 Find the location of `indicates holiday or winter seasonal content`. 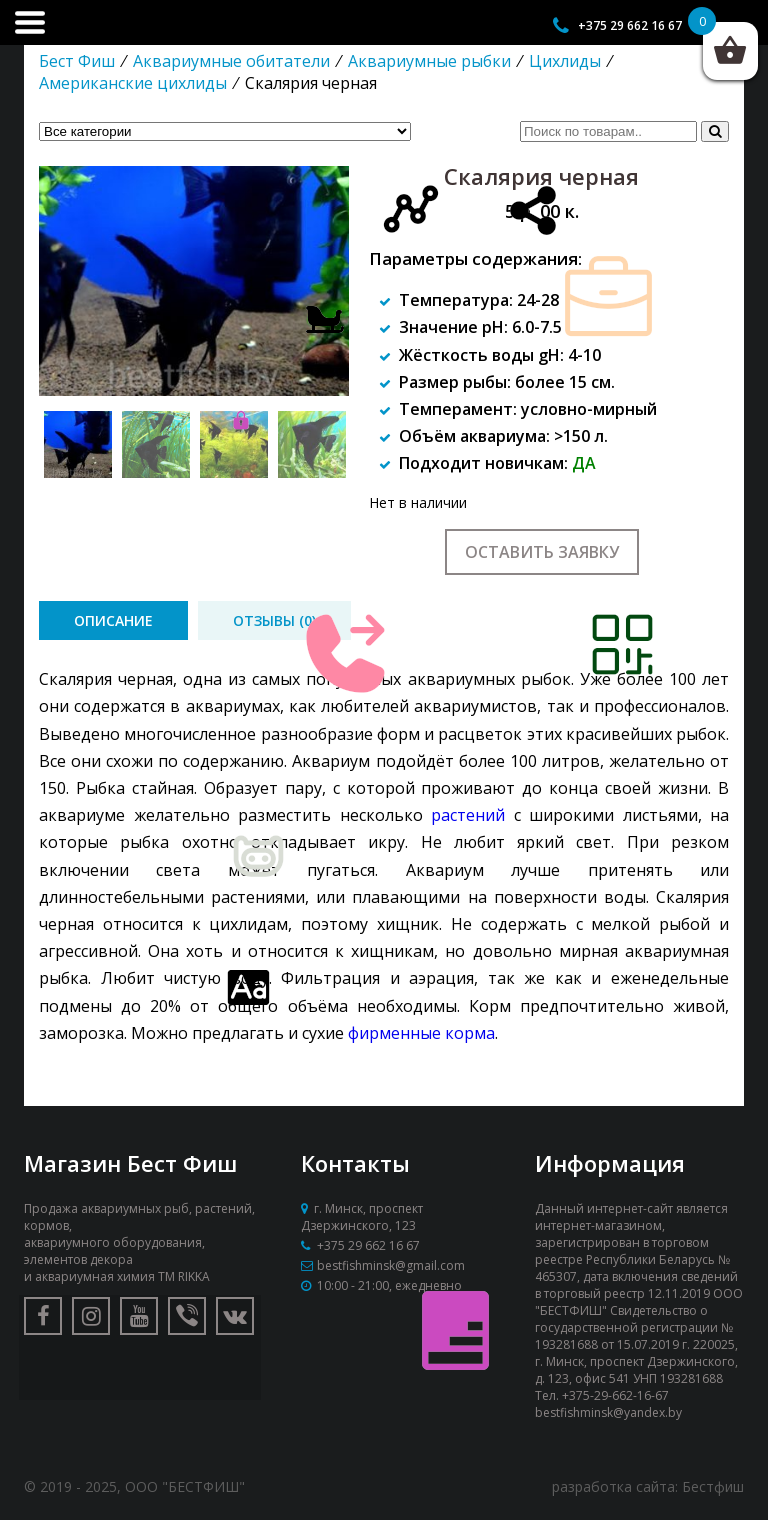

indicates holiday or winter seasonal content is located at coordinates (324, 320).